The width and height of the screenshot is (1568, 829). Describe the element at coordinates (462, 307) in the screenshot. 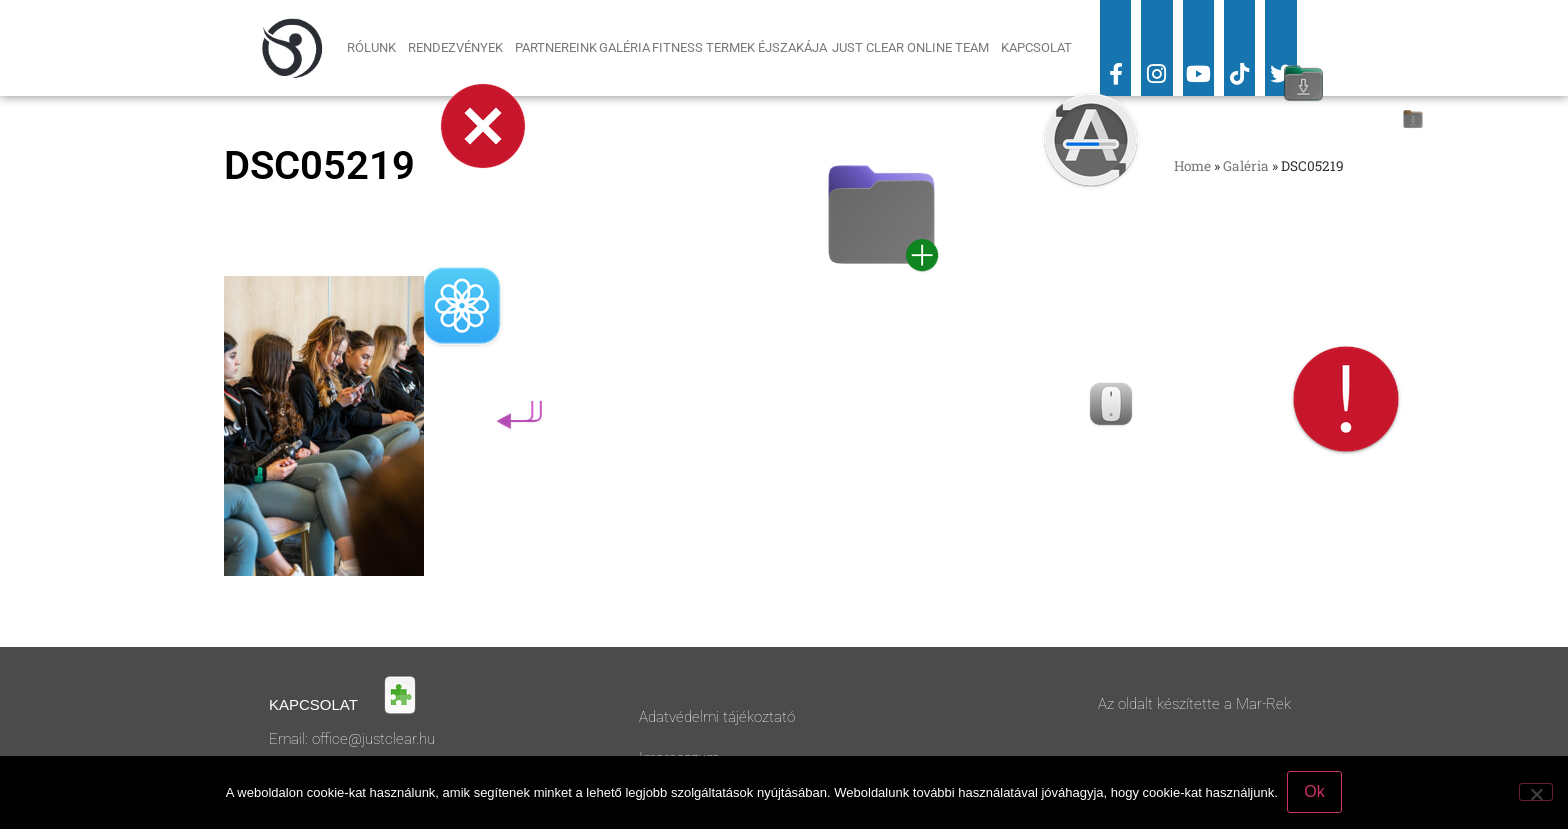

I see `open graphics application settings` at that location.